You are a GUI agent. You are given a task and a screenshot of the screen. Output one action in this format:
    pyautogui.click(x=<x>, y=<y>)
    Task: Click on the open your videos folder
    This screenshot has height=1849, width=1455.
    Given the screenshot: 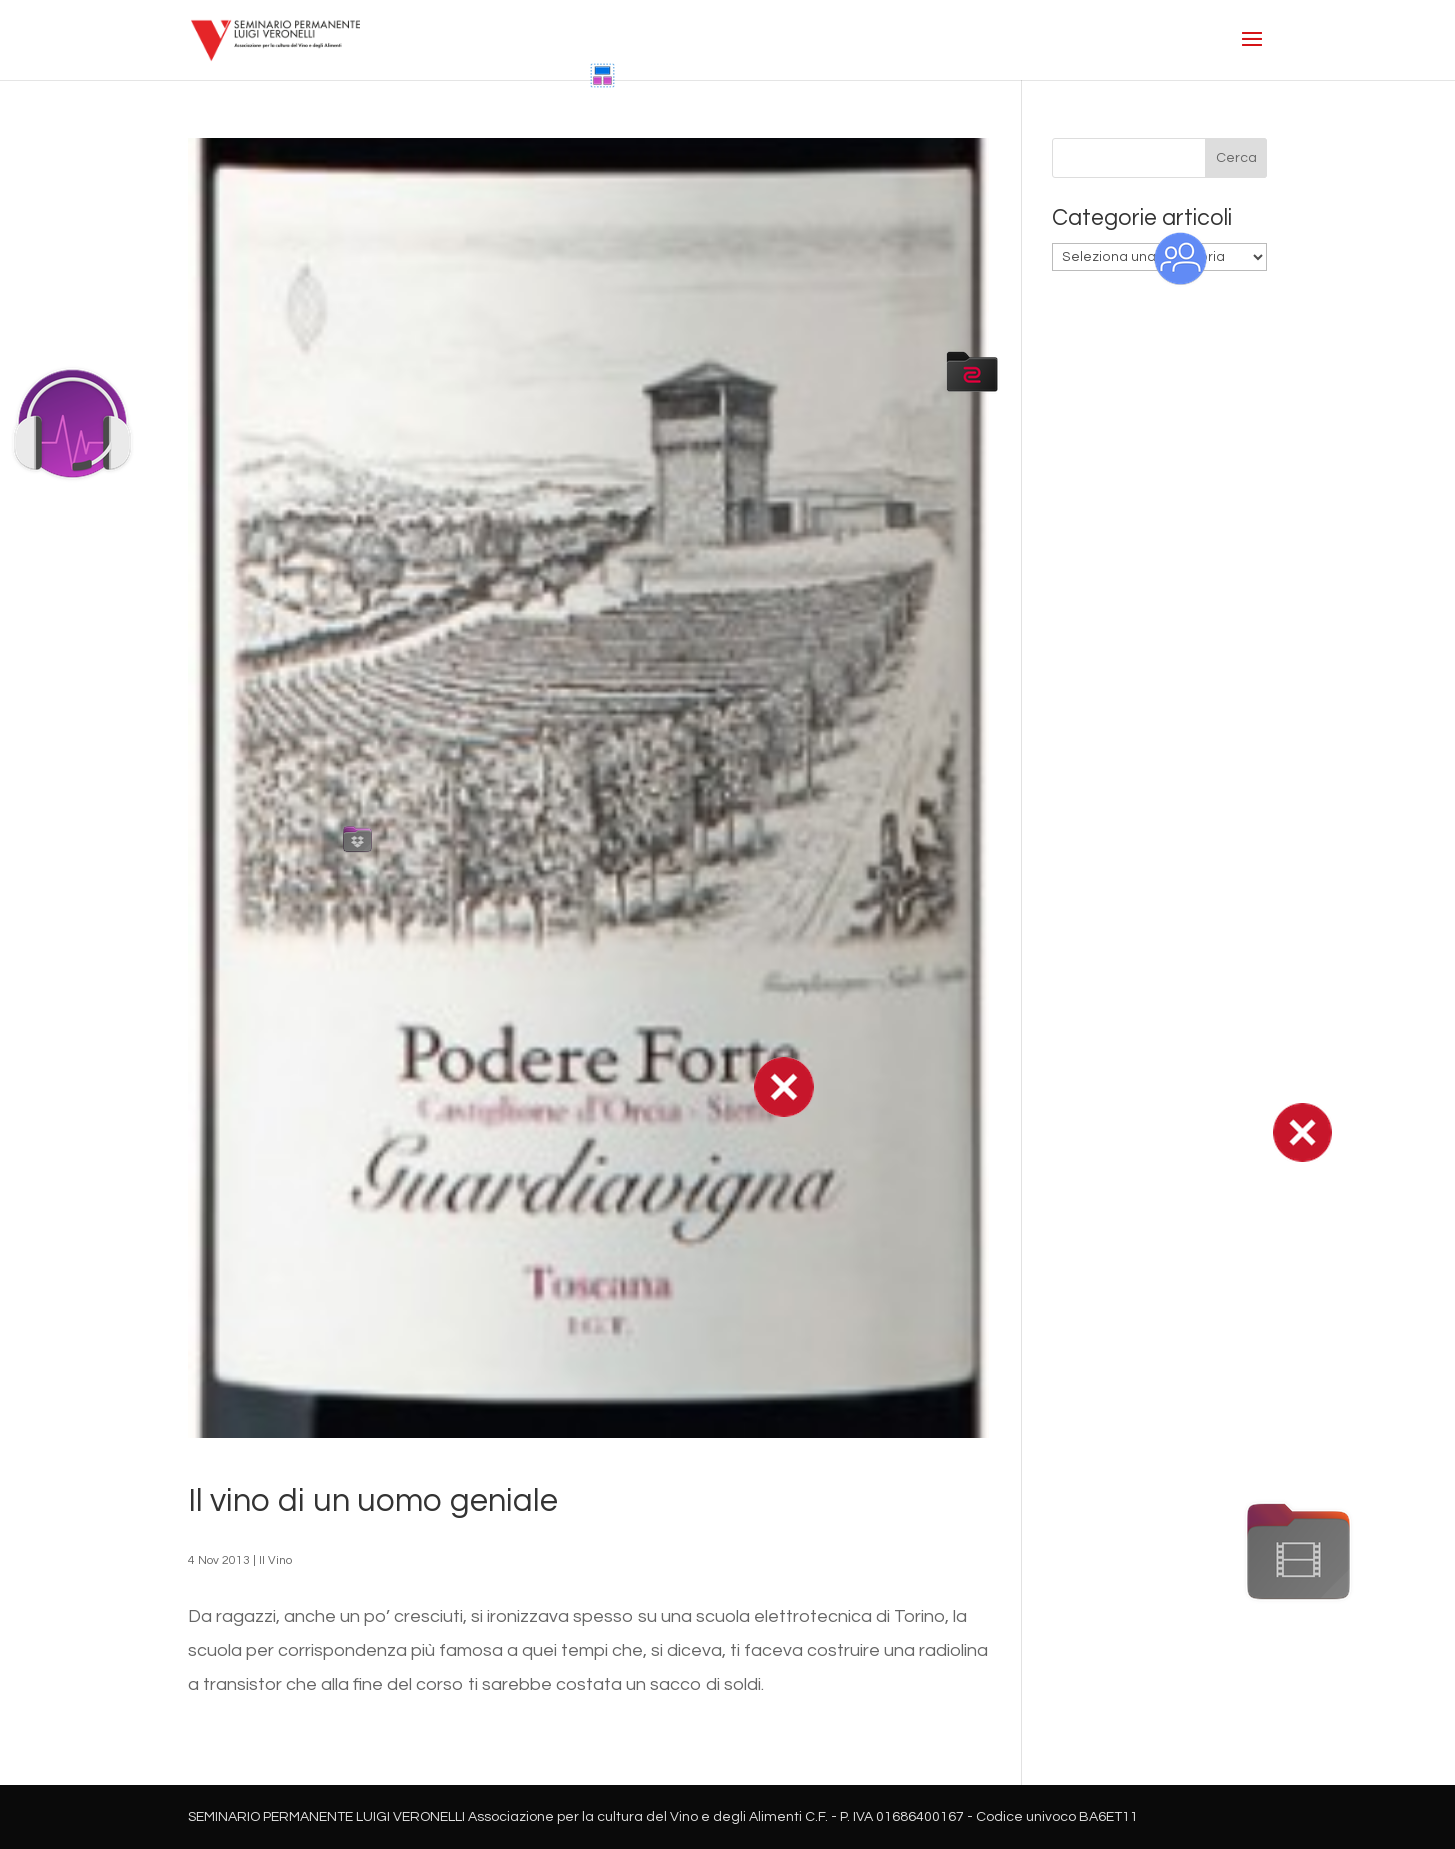 What is the action you would take?
    pyautogui.click(x=1298, y=1551)
    